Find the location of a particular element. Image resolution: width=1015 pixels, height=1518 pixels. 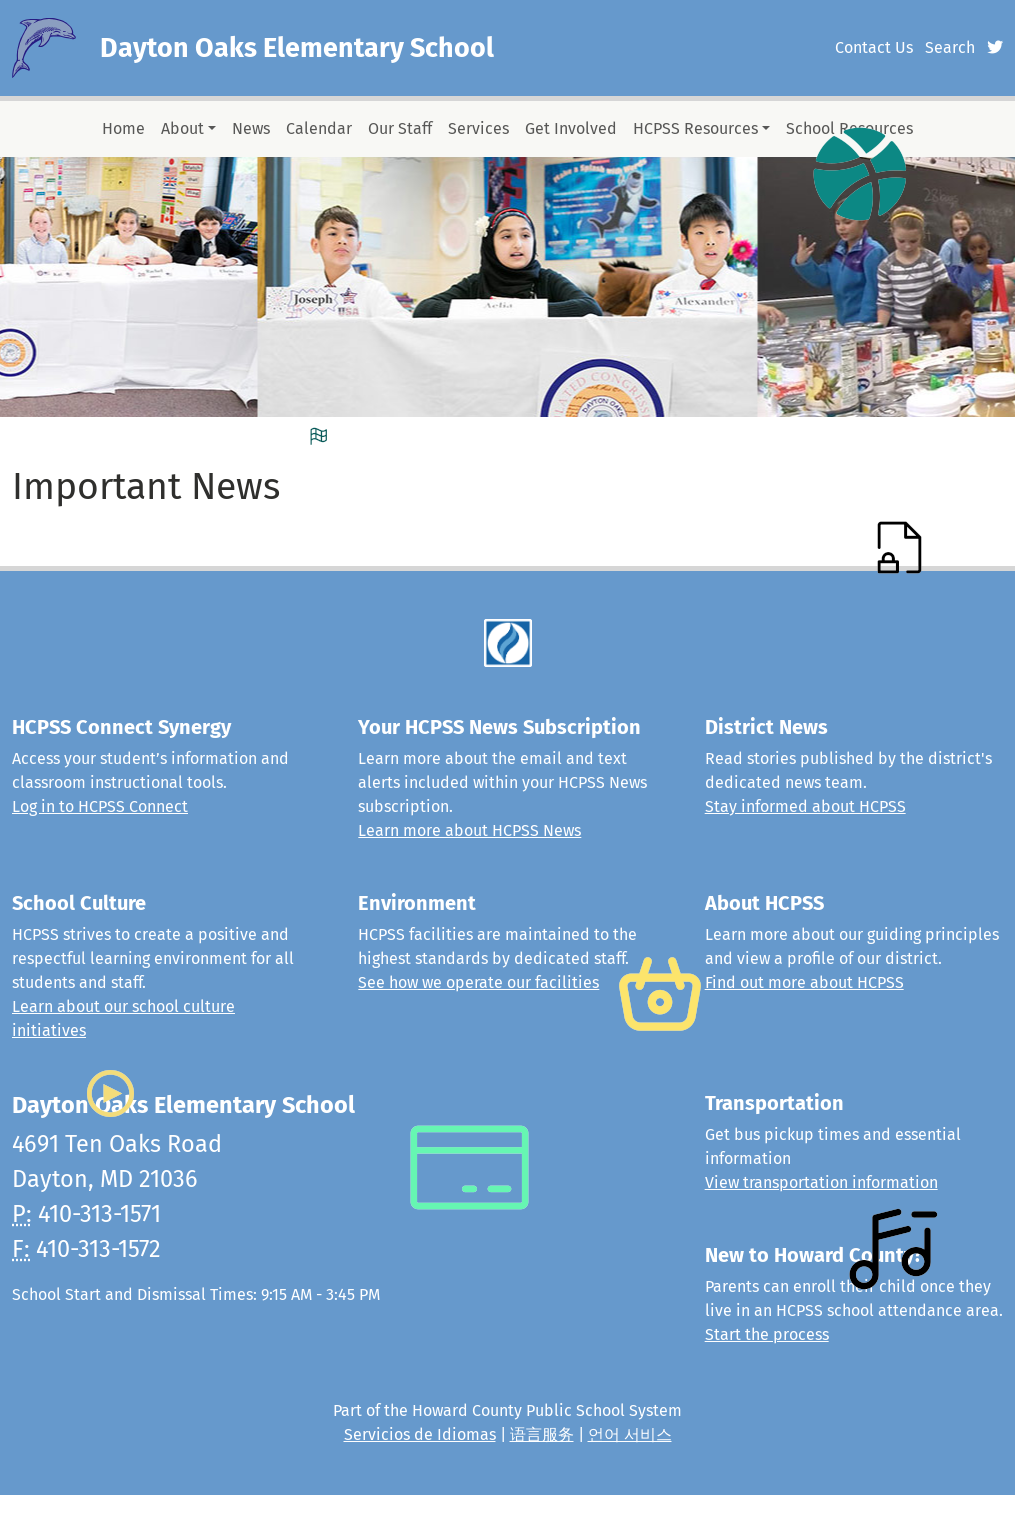

indicates a finish line or goal completion is located at coordinates (318, 436).